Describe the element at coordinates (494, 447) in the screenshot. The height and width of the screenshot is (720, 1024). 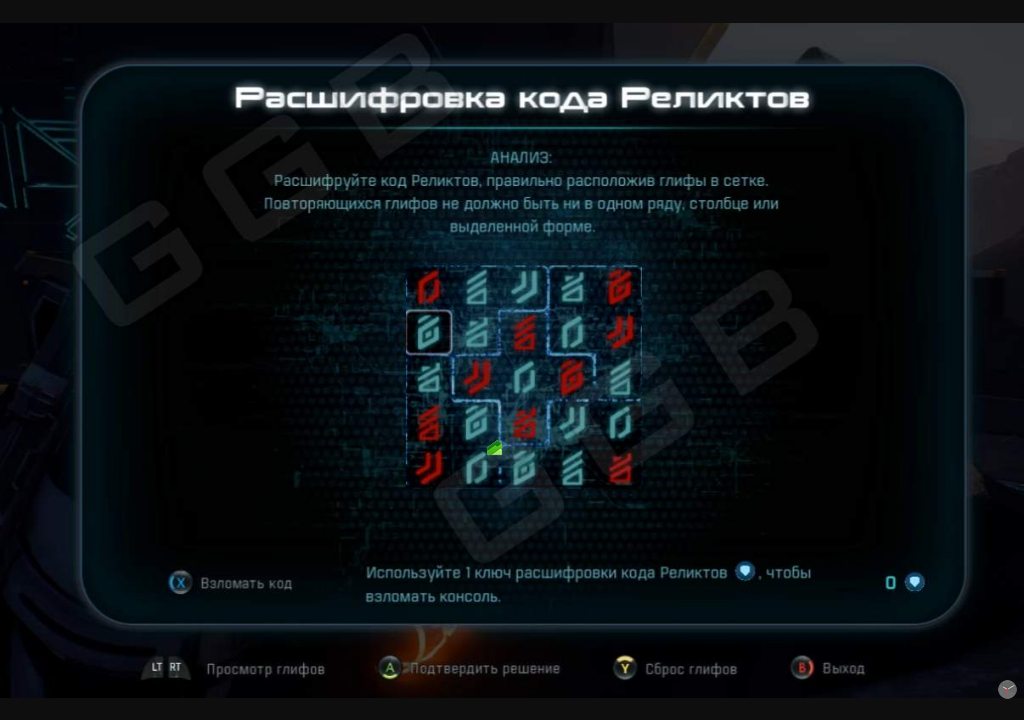
I see `open the finance app` at that location.